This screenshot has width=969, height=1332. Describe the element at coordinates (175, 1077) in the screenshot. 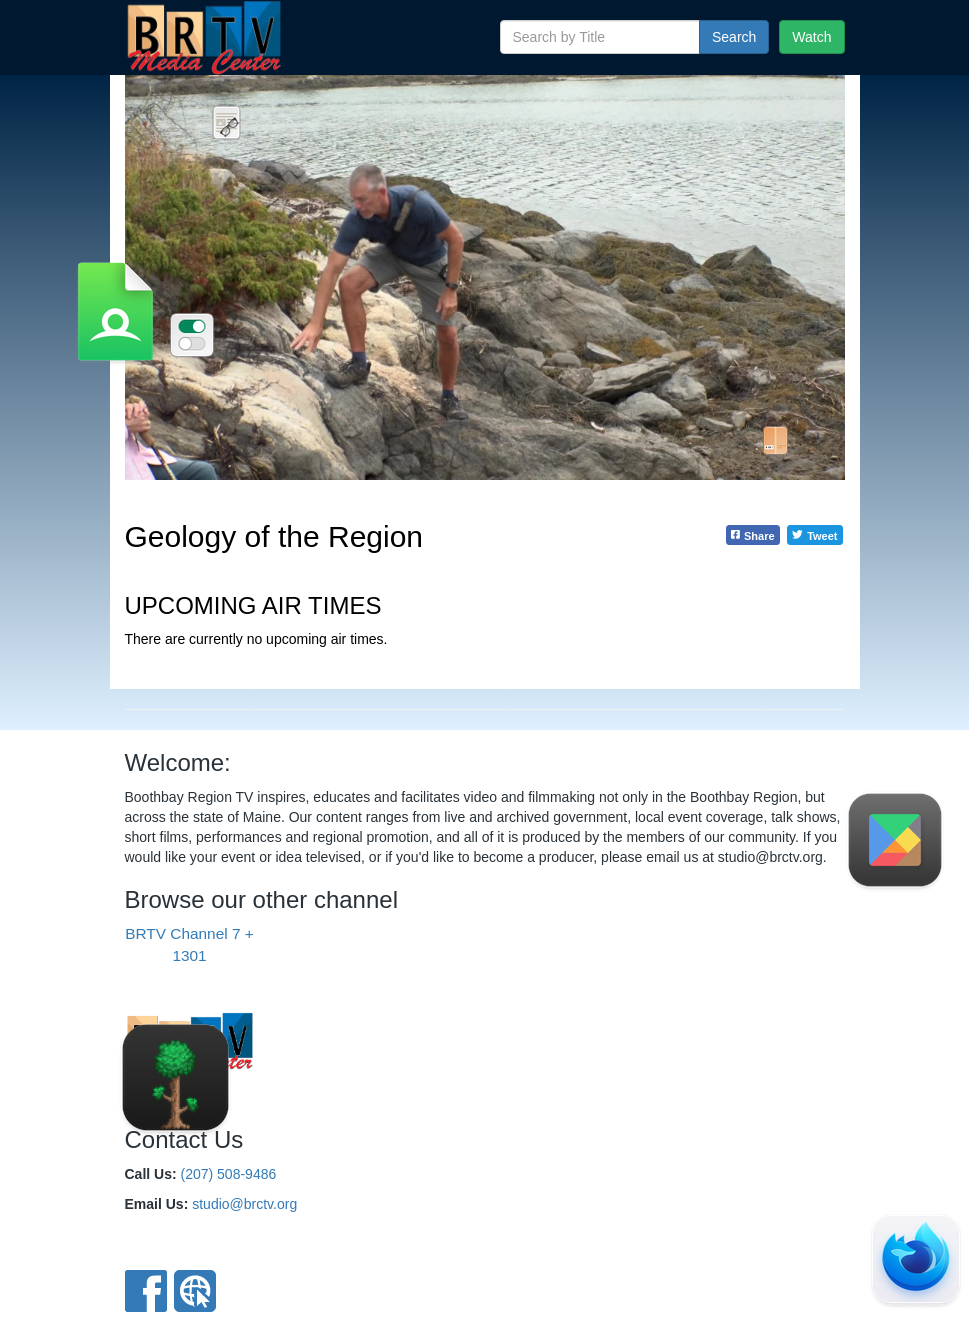

I see `launch Terraria game` at that location.